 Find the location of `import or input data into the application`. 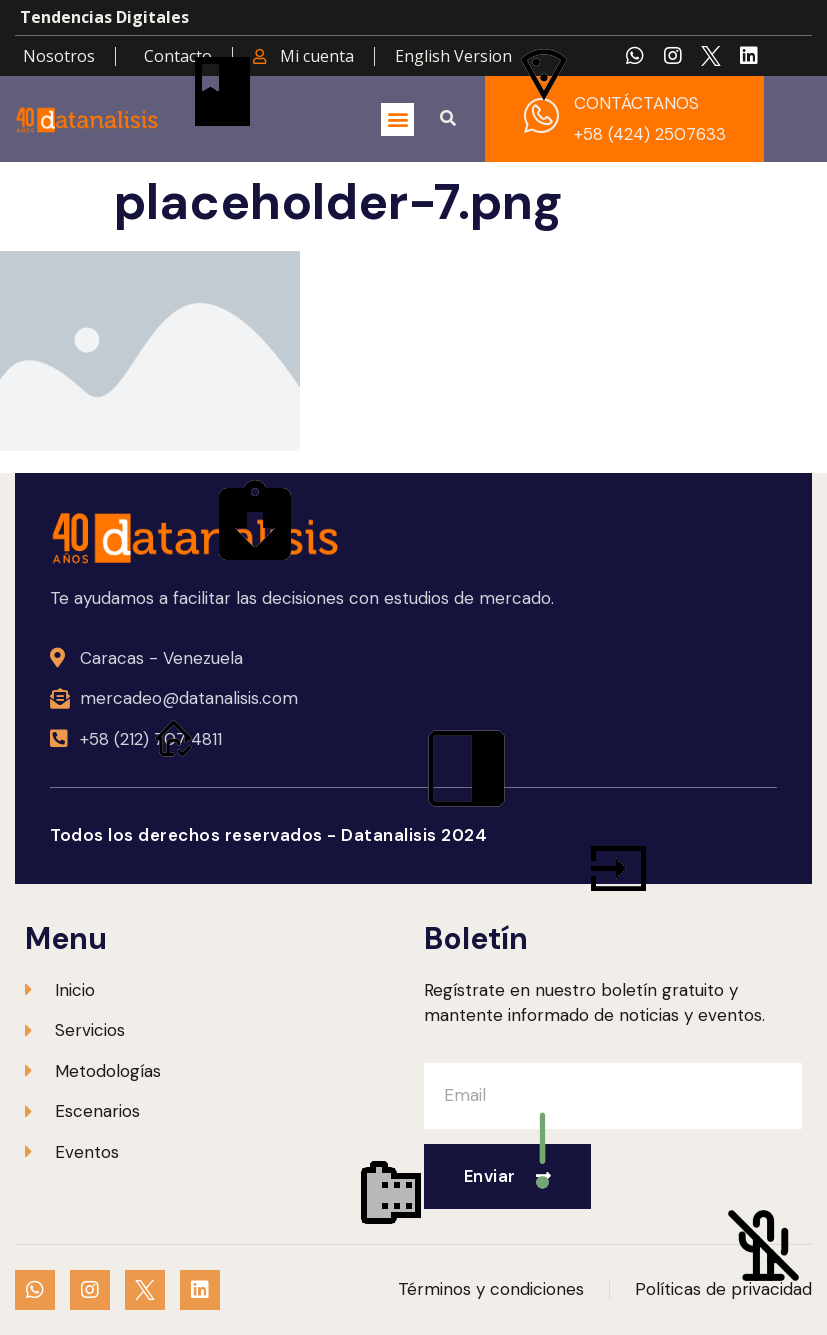

import or input data into the application is located at coordinates (618, 868).